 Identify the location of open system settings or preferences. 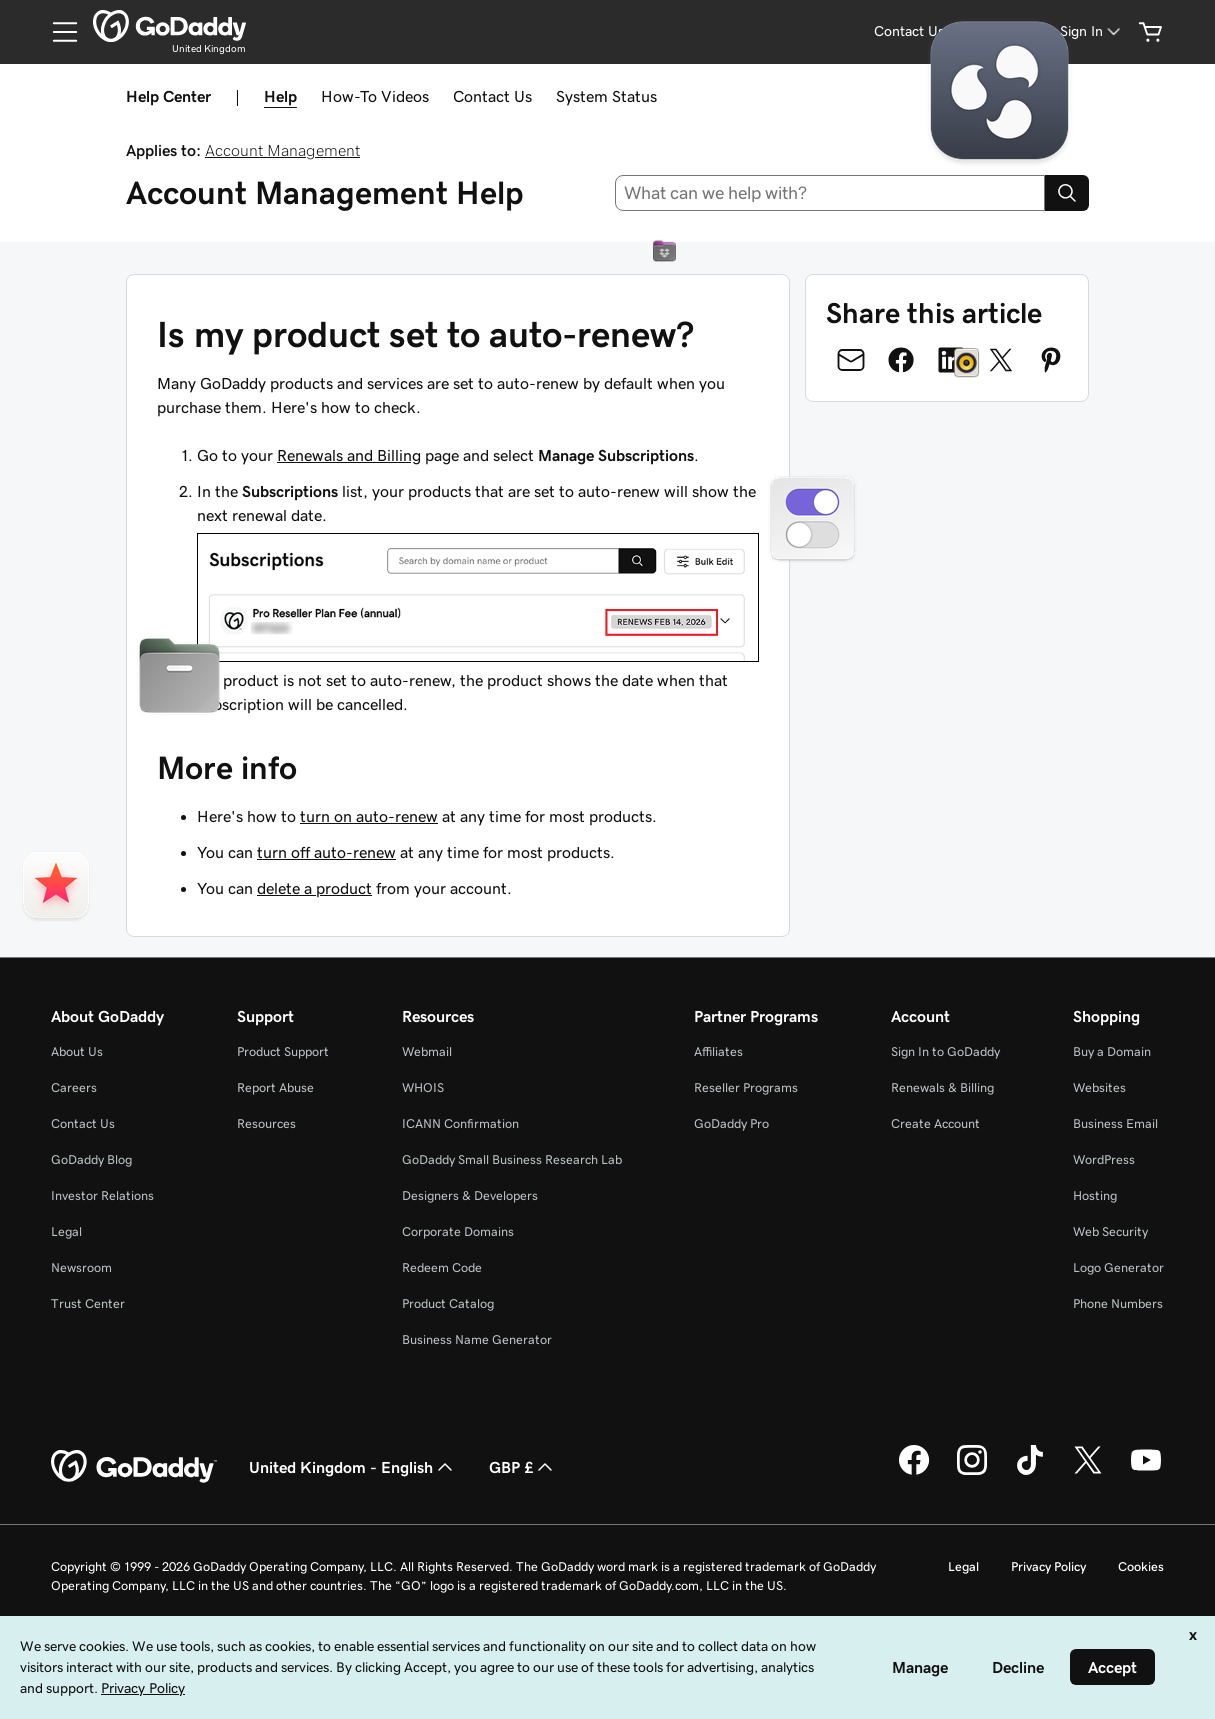
(812, 518).